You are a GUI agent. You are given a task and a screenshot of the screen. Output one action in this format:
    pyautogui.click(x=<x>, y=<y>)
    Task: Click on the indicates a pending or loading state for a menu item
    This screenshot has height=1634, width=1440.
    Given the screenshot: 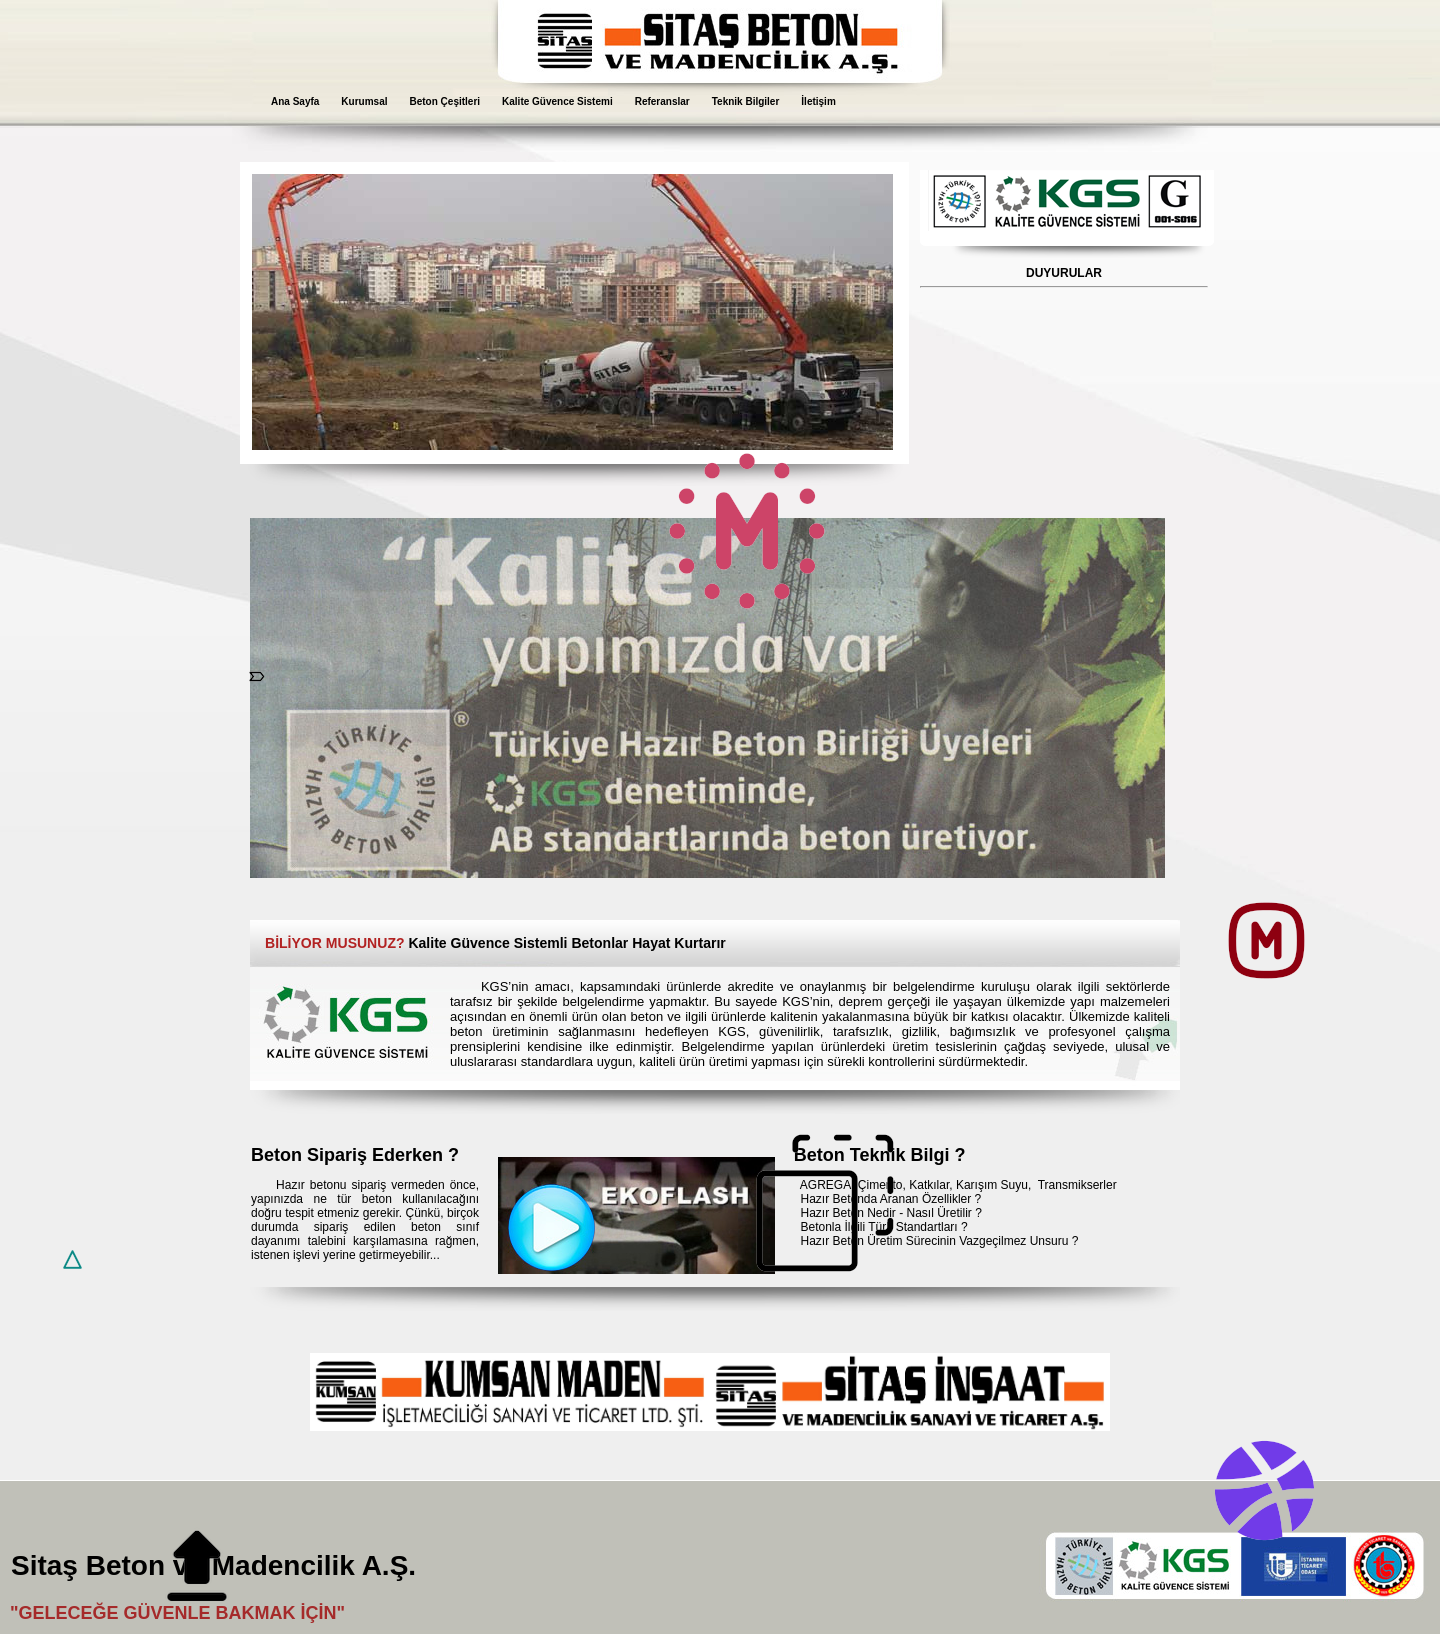 What is the action you would take?
    pyautogui.click(x=747, y=531)
    